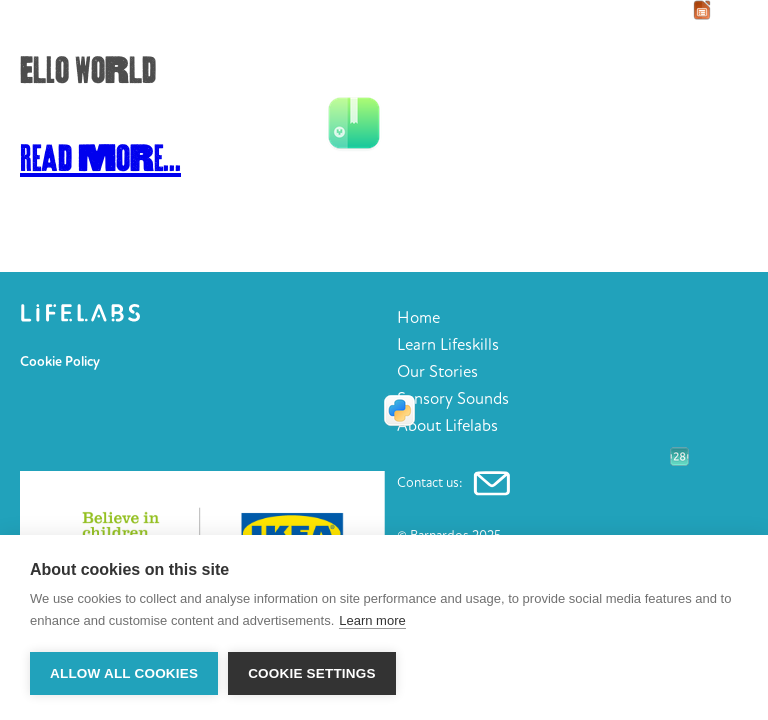 This screenshot has height=720, width=768. What do you see at coordinates (399, 410) in the screenshot?
I see `open the Python programming environment` at bounding box center [399, 410].